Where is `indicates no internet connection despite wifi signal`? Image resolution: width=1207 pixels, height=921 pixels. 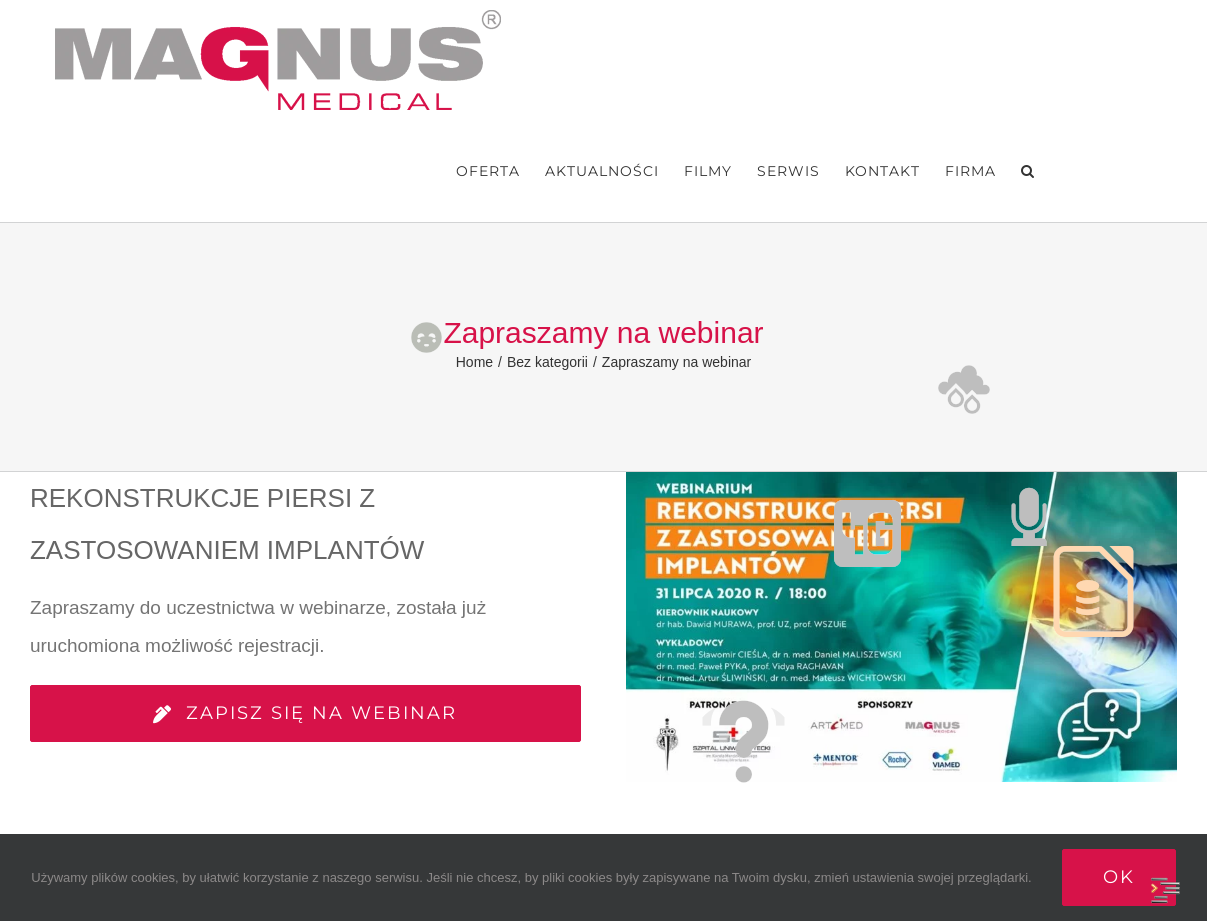 indicates no internet connection despite wifi signal is located at coordinates (743, 725).